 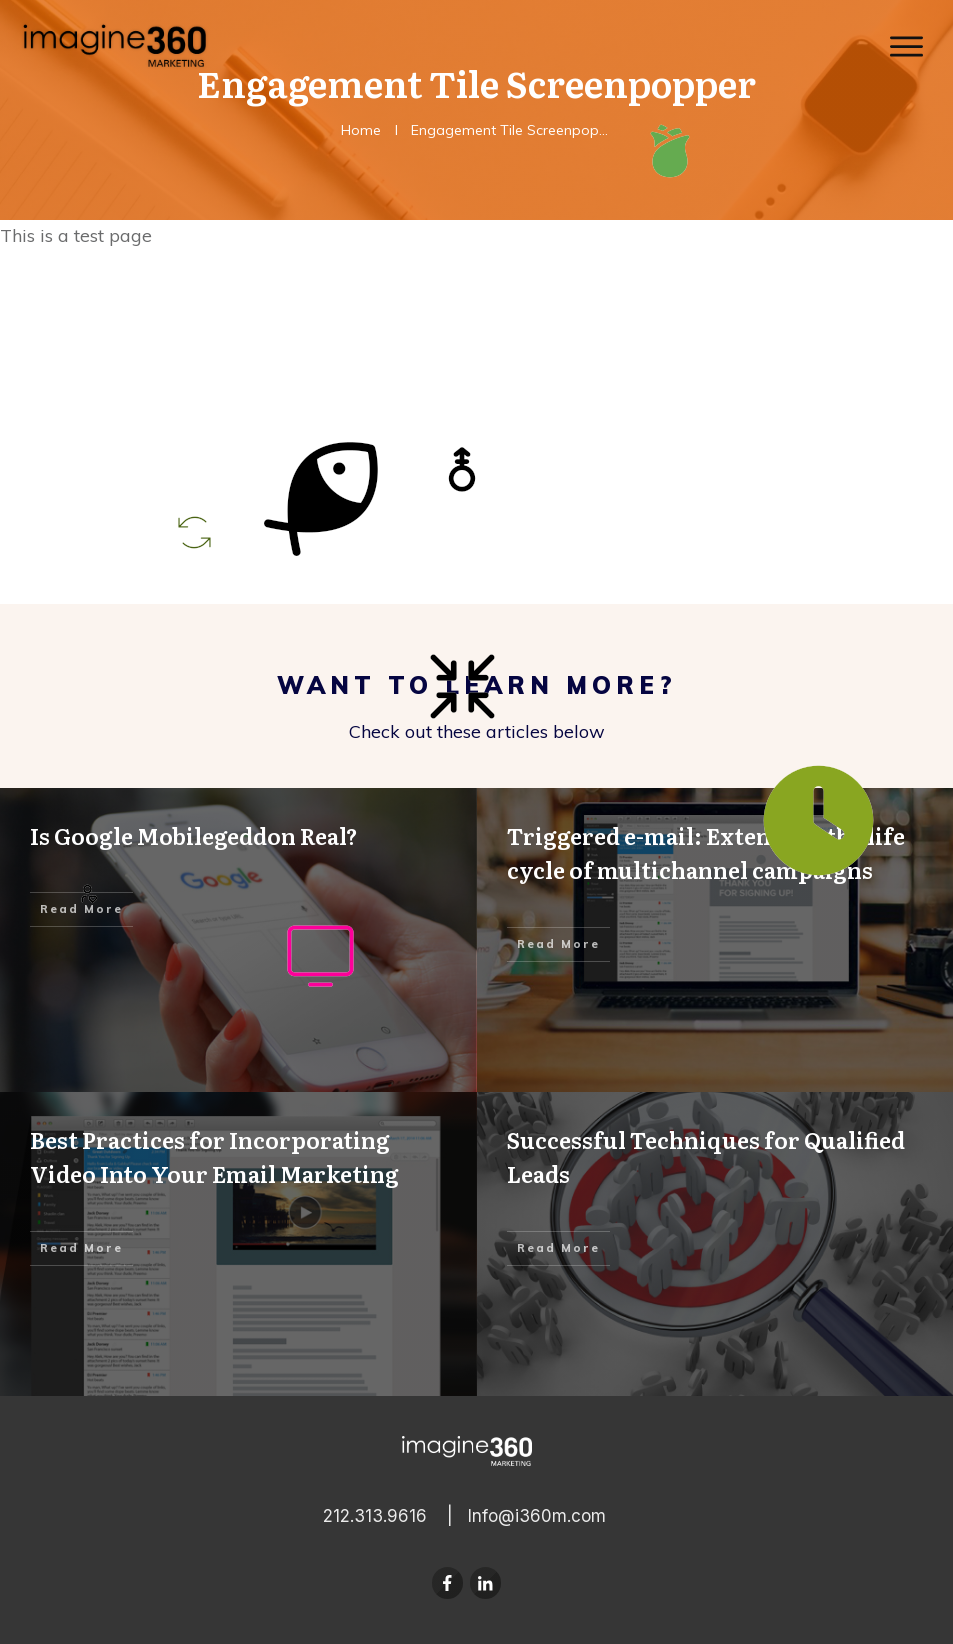 What do you see at coordinates (818, 820) in the screenshot?
I see `view current time` at bounding box center [818, 820].